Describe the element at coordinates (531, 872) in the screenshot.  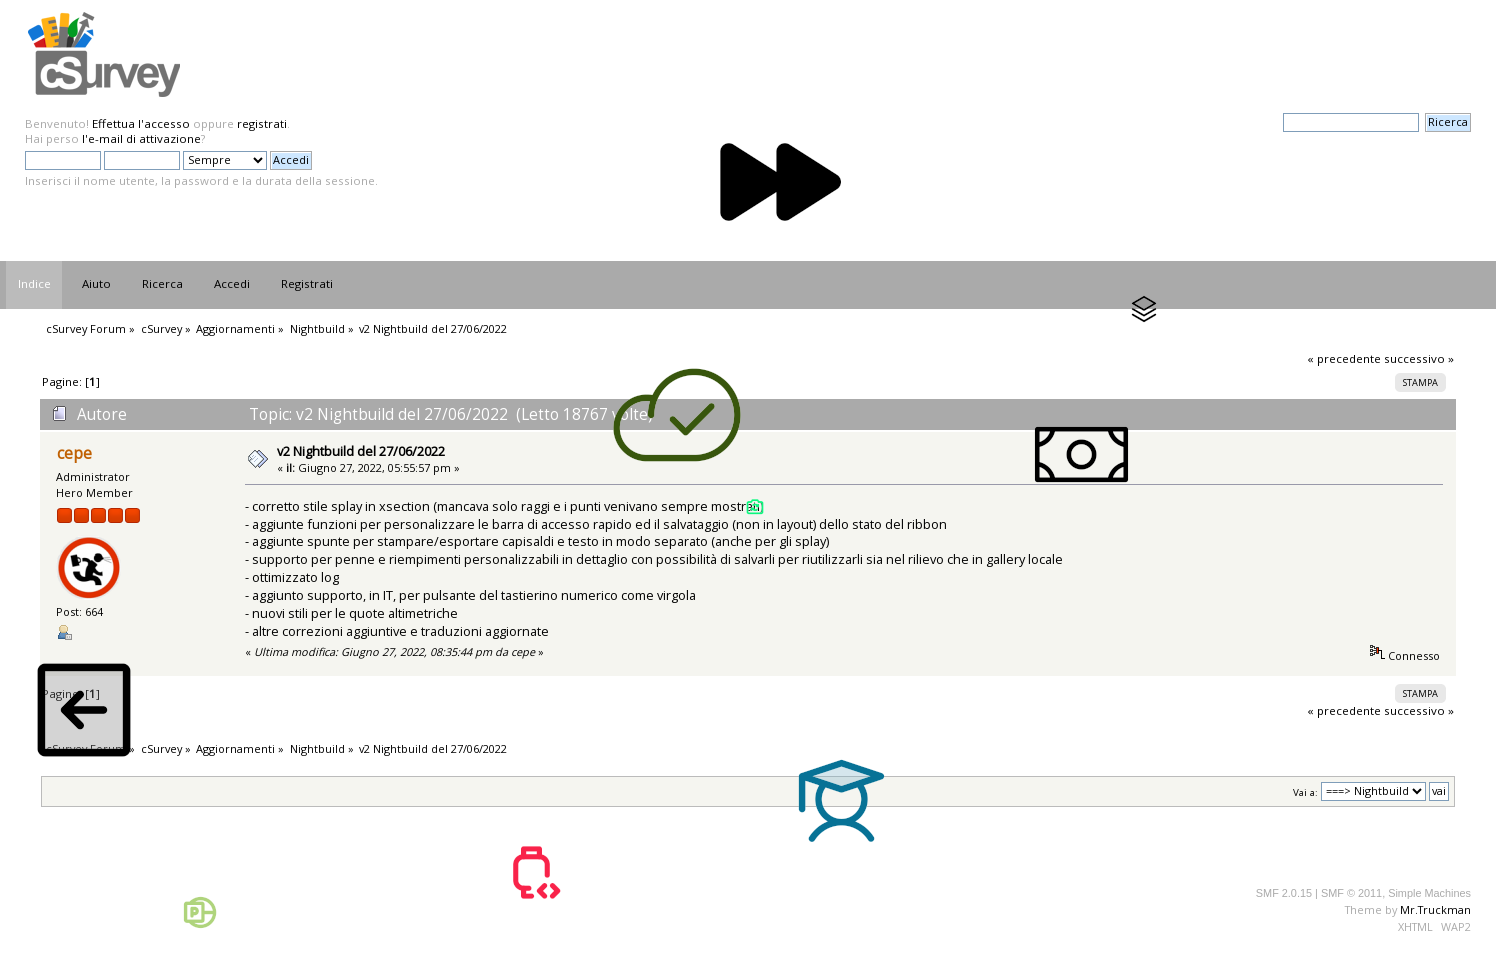
I see `access developer tools for smartwatch` at that location.